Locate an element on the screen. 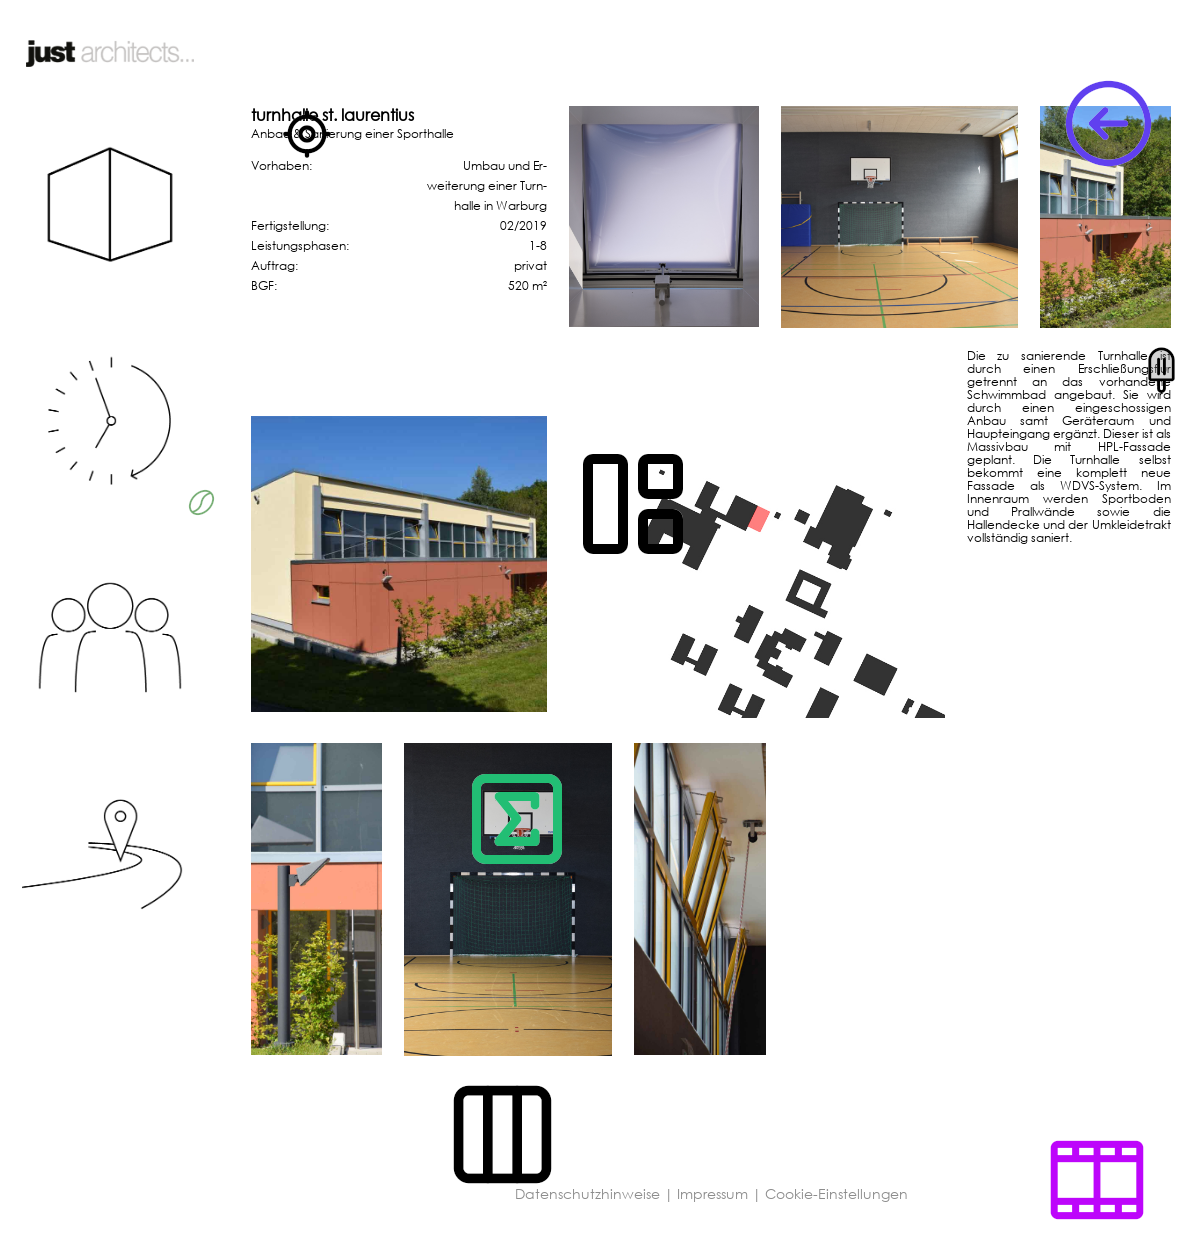  center map on current location is located at coordinates (307, 134).